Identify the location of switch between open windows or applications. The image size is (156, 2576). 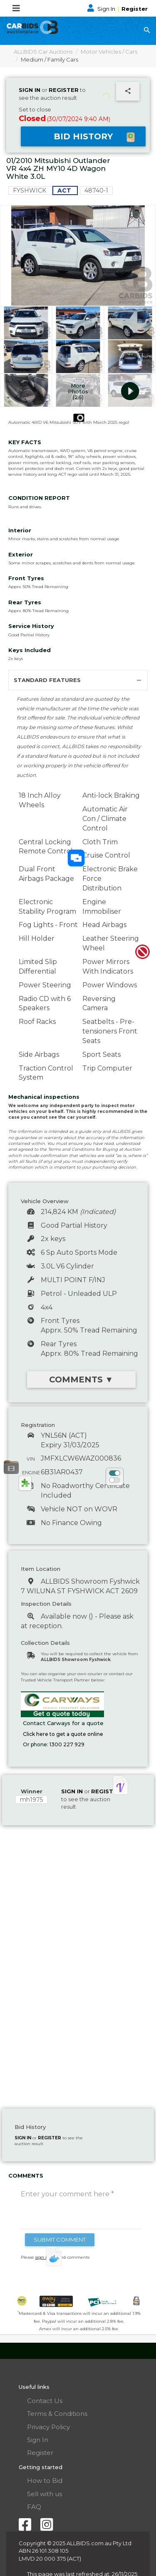
(76, 858).